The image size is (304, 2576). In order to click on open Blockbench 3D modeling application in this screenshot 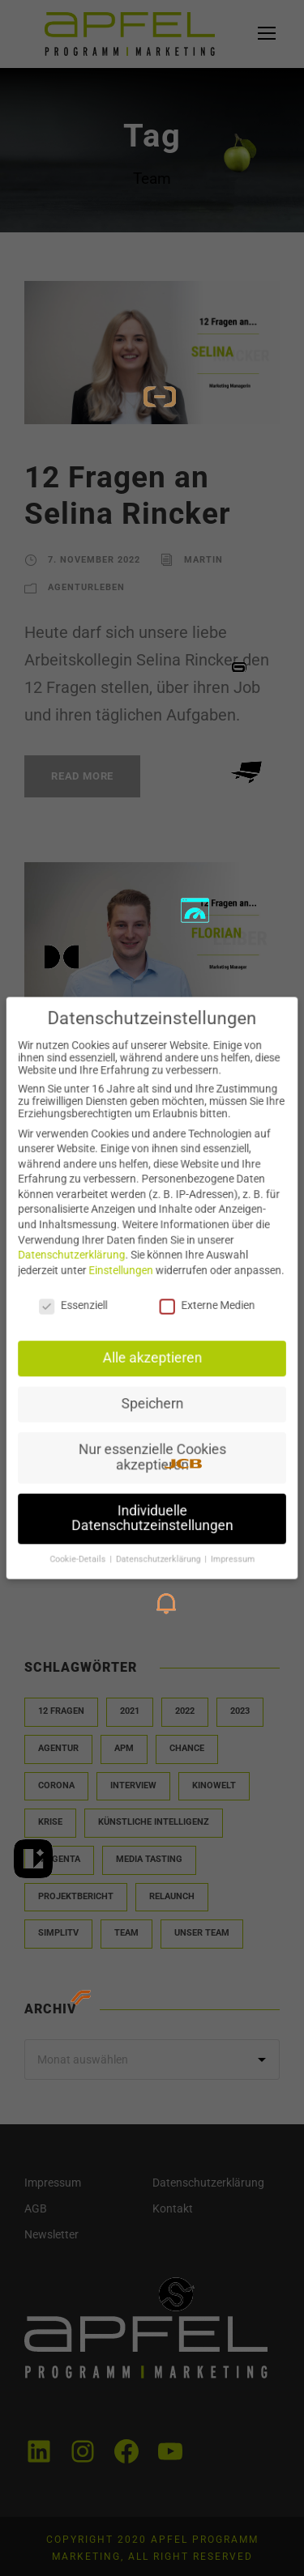, I will do `click(246, 772)`.